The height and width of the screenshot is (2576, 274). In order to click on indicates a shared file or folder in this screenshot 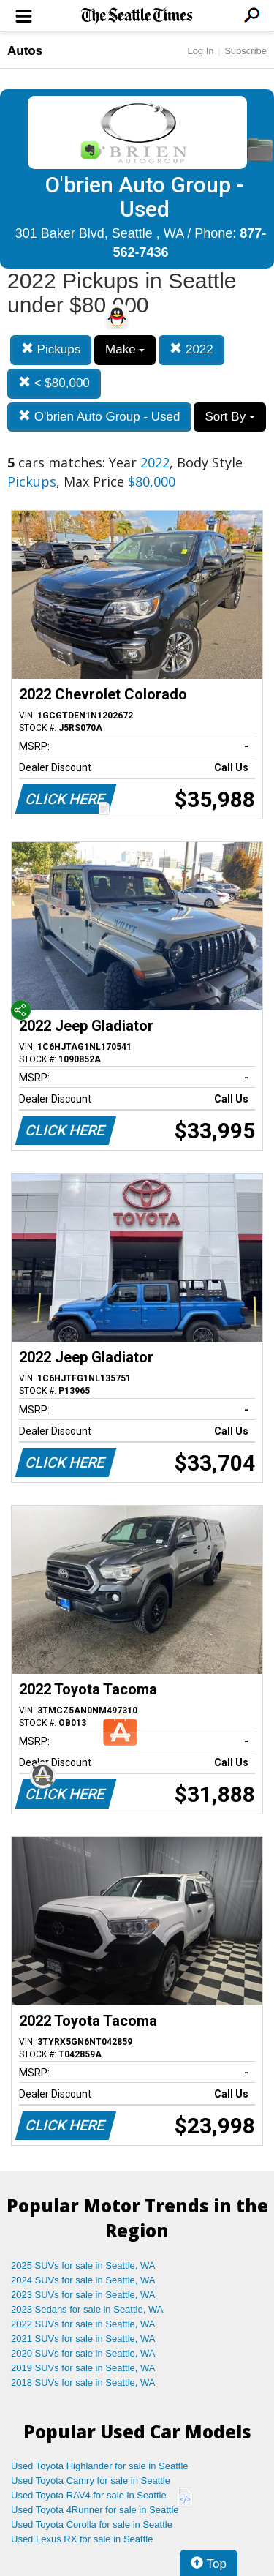, I will do `click(20, 1010)`.